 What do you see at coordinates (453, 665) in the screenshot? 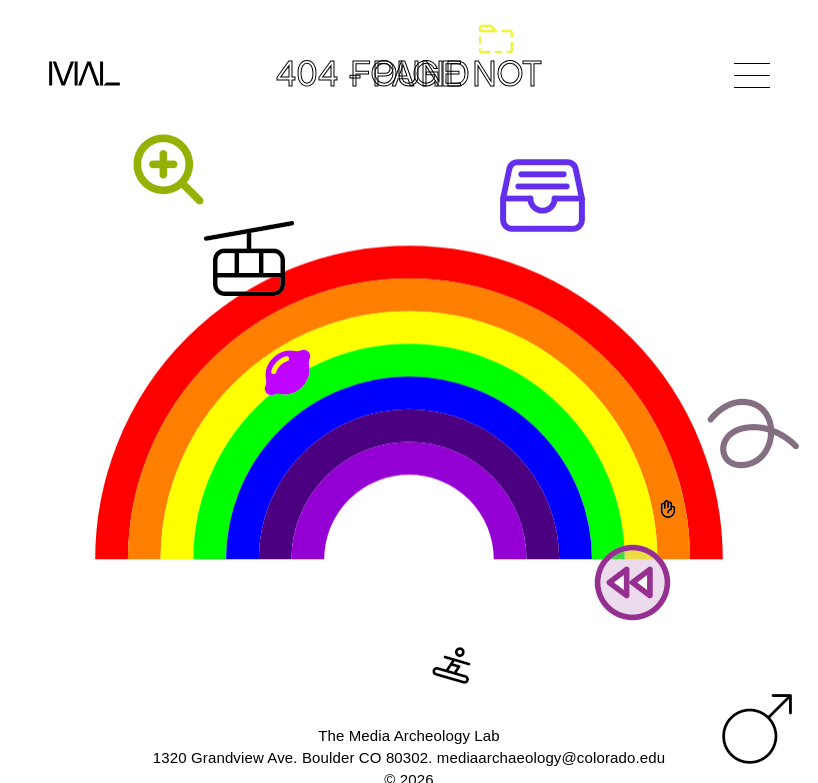
I see `access snowboarding or winter sports content` at bounding box center [453, 665].